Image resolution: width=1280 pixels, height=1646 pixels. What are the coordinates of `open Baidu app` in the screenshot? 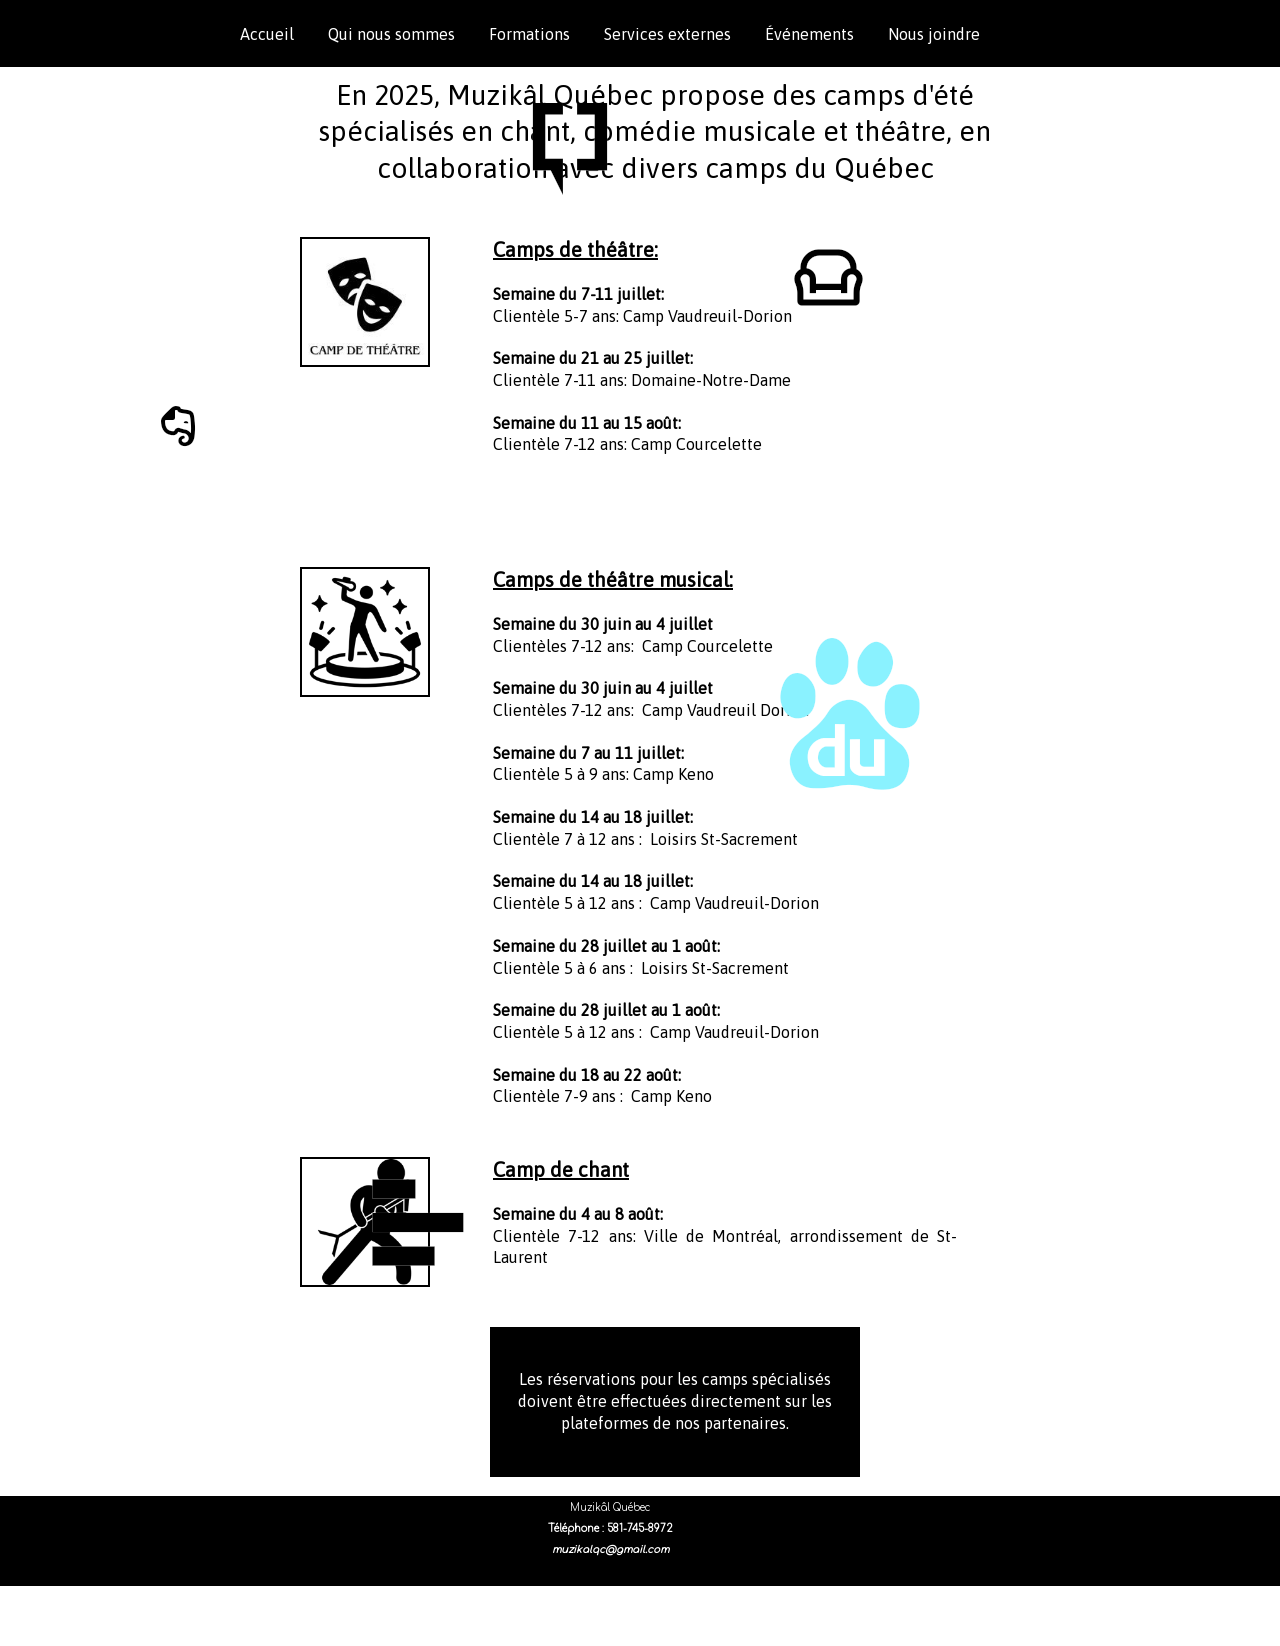 It's located at (850, 714).